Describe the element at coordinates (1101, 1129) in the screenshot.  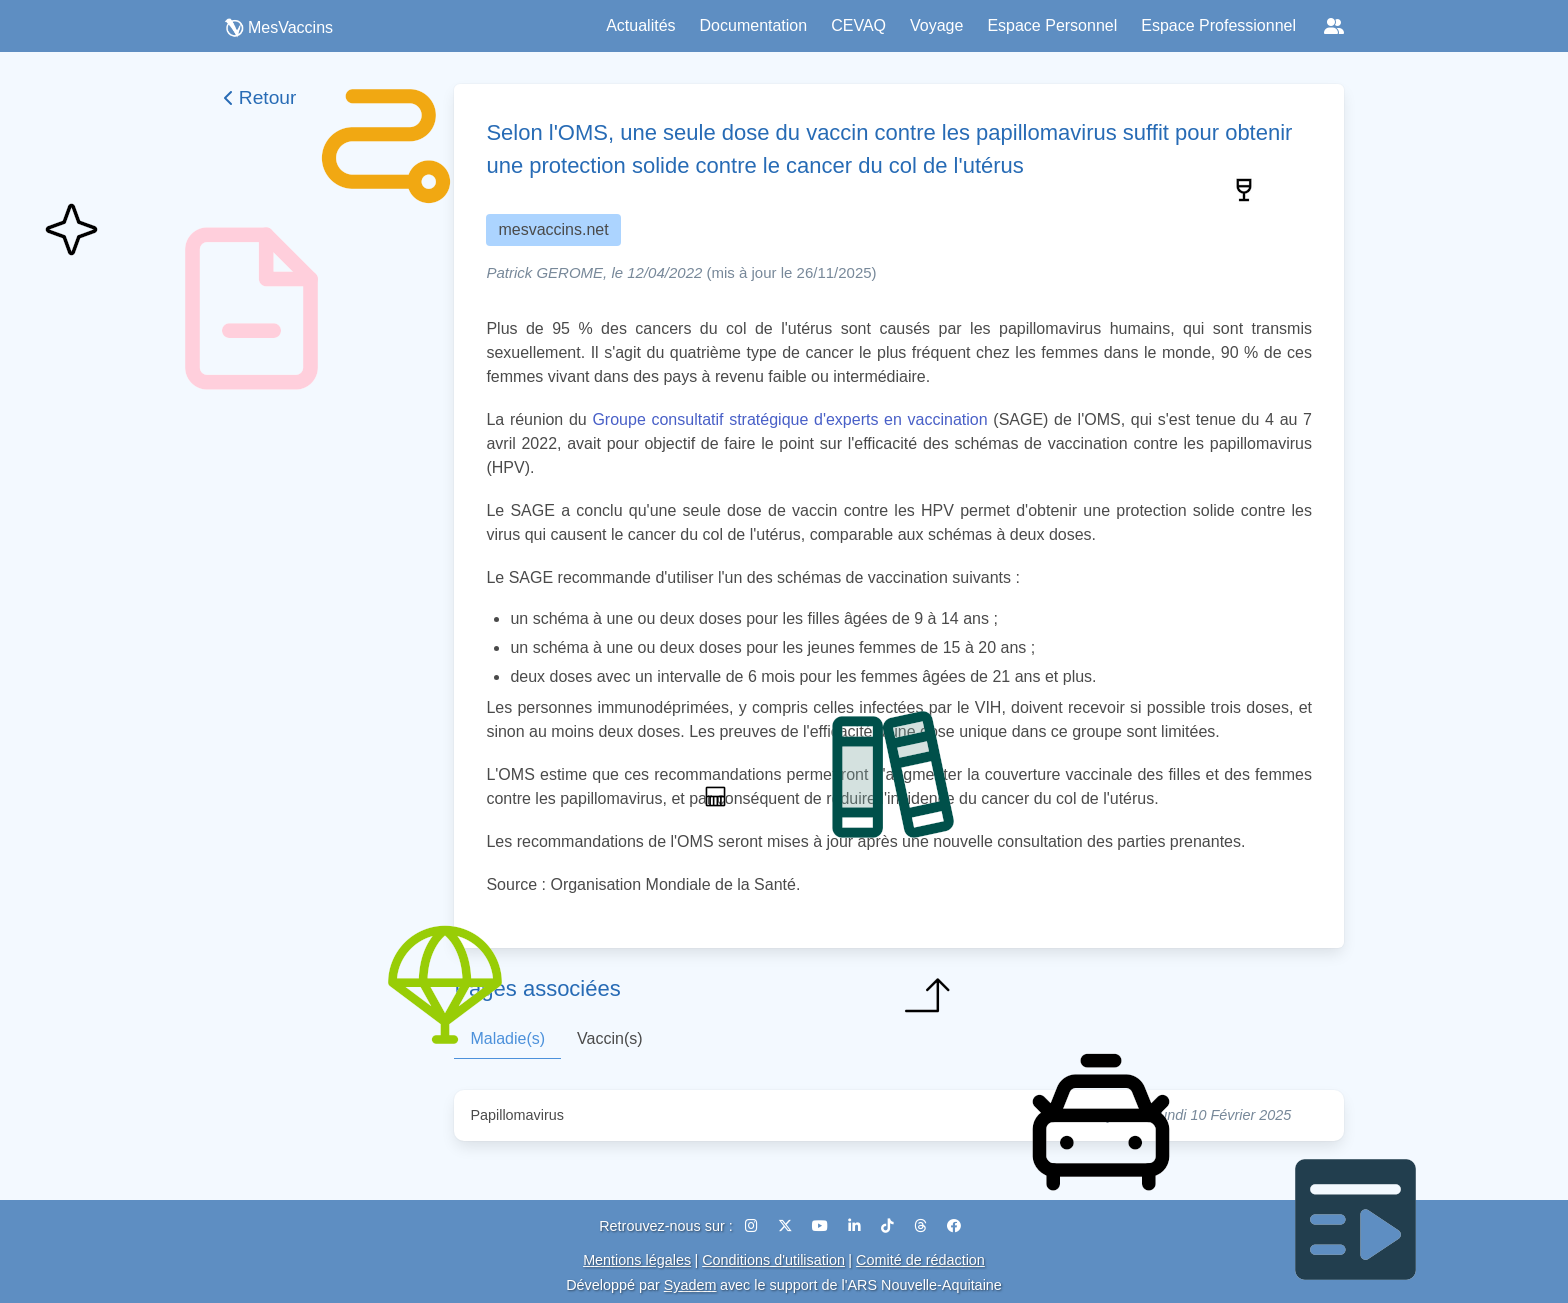
I see `request a taxi or cab ride` at that location.